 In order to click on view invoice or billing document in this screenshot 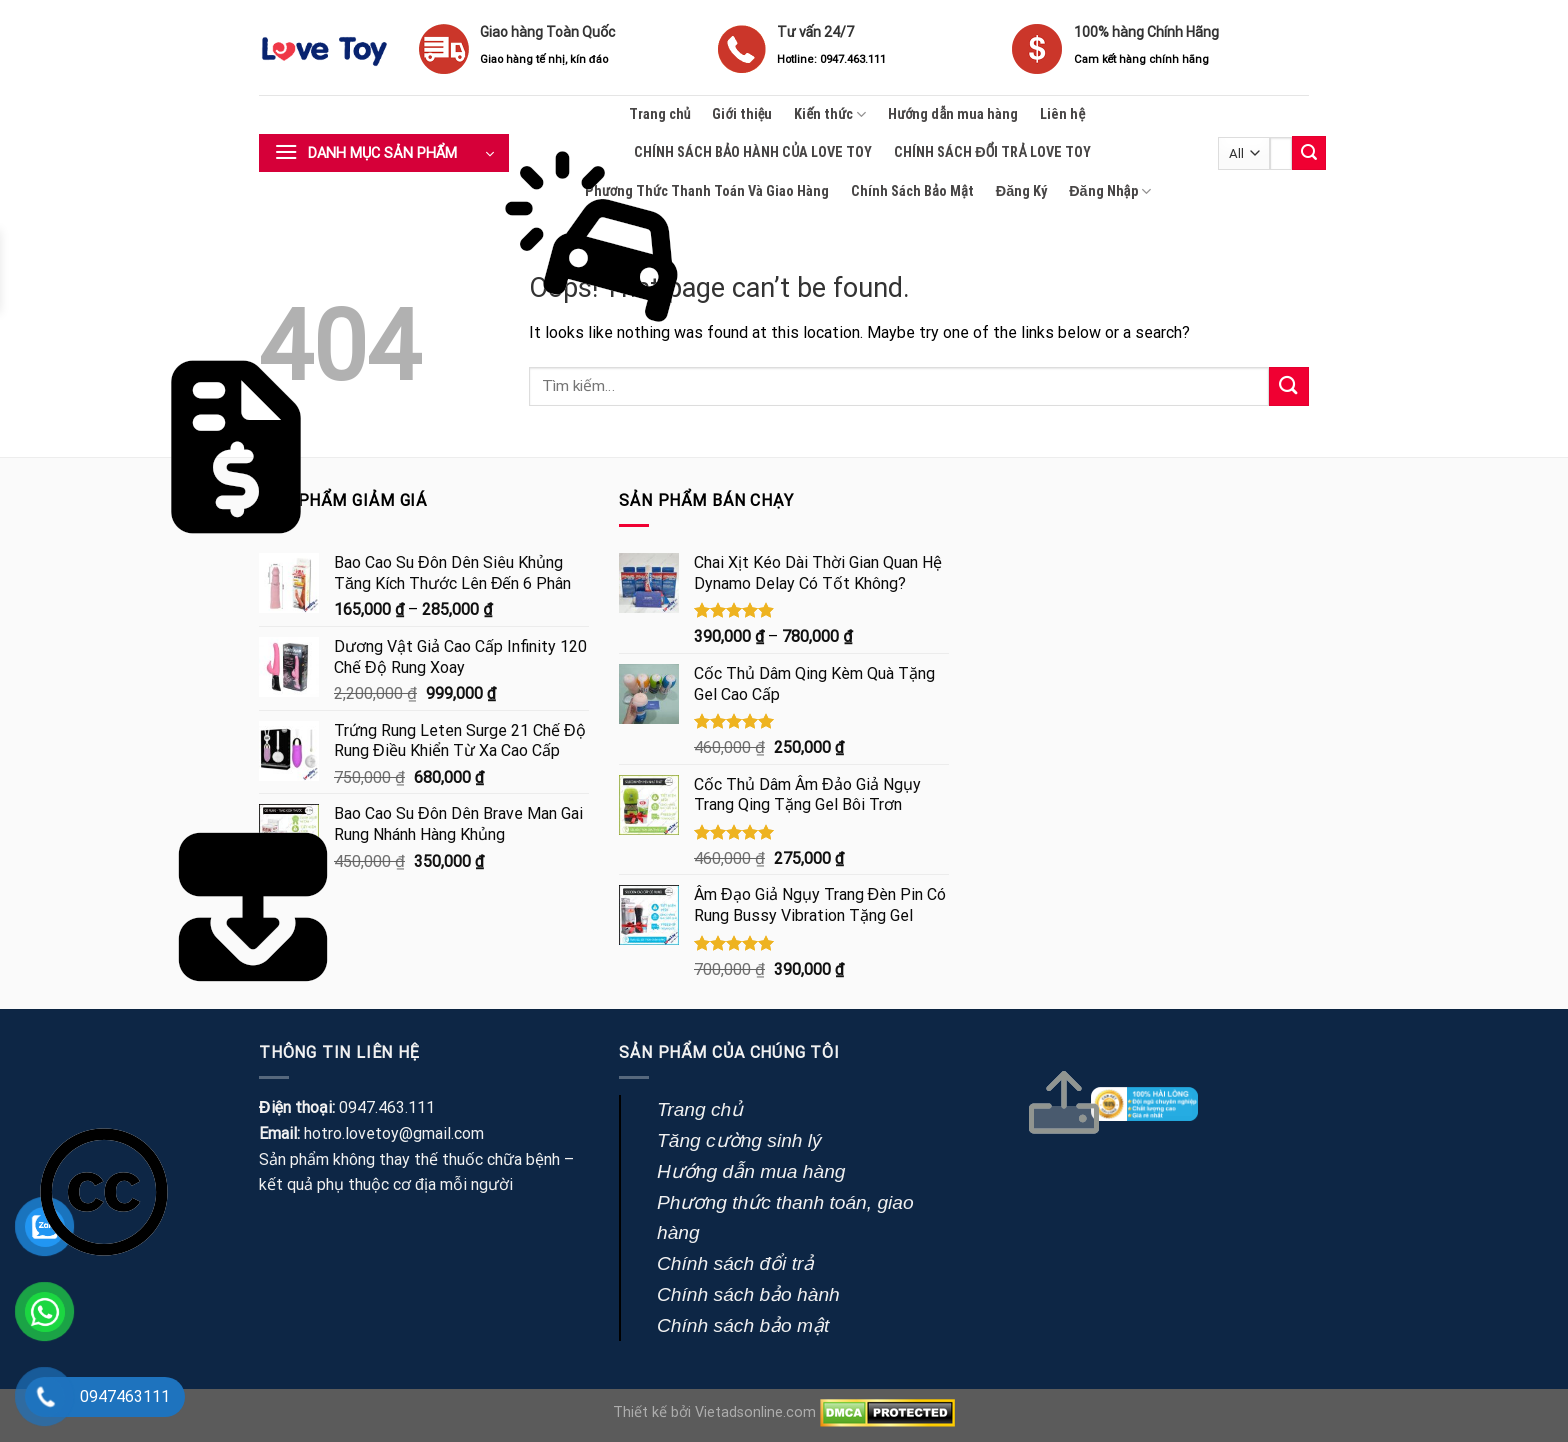, I will do `click(236, 447)`.